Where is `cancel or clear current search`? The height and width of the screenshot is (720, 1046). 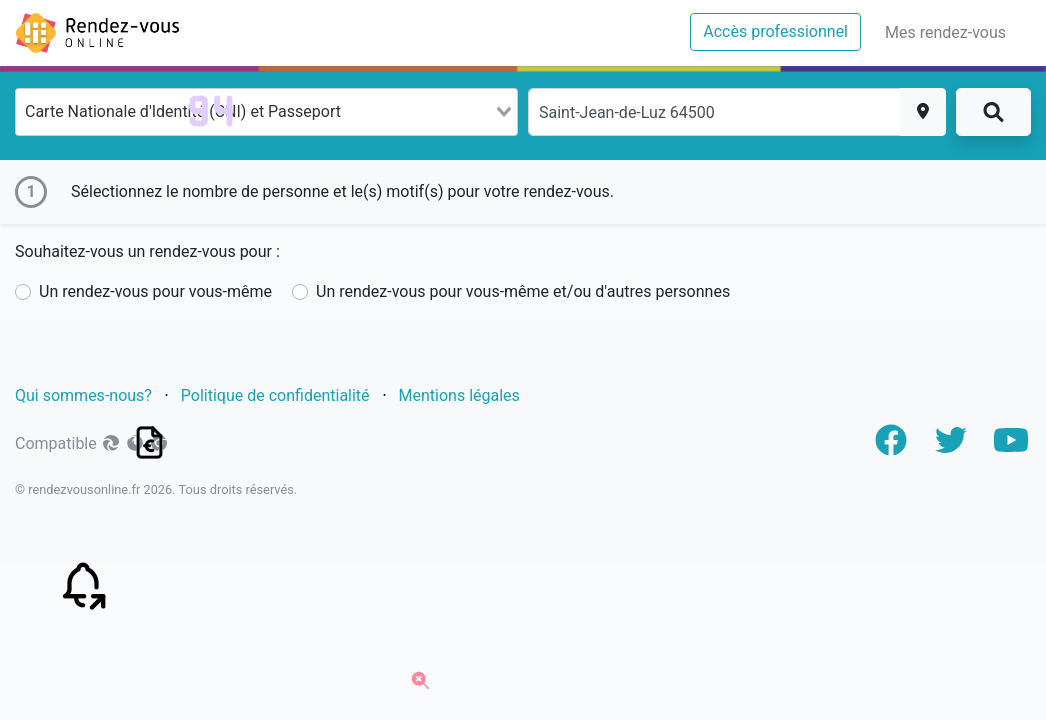
cancel or clear current search is located at coordinates (420, 680).